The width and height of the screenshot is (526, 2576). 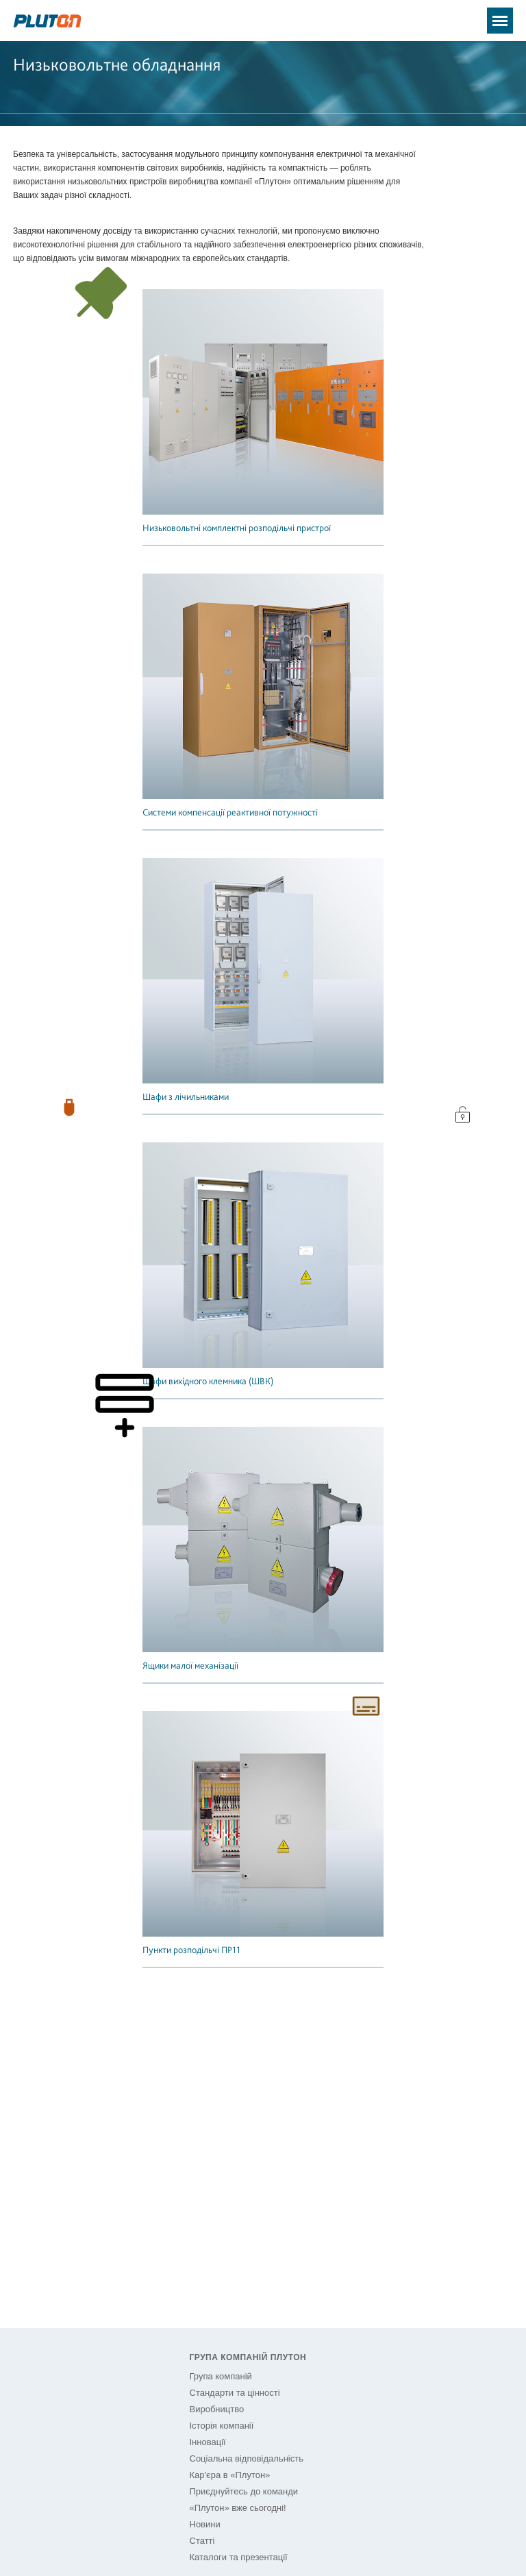 I want to click on add a new row below, so click(x=125, y=1401).